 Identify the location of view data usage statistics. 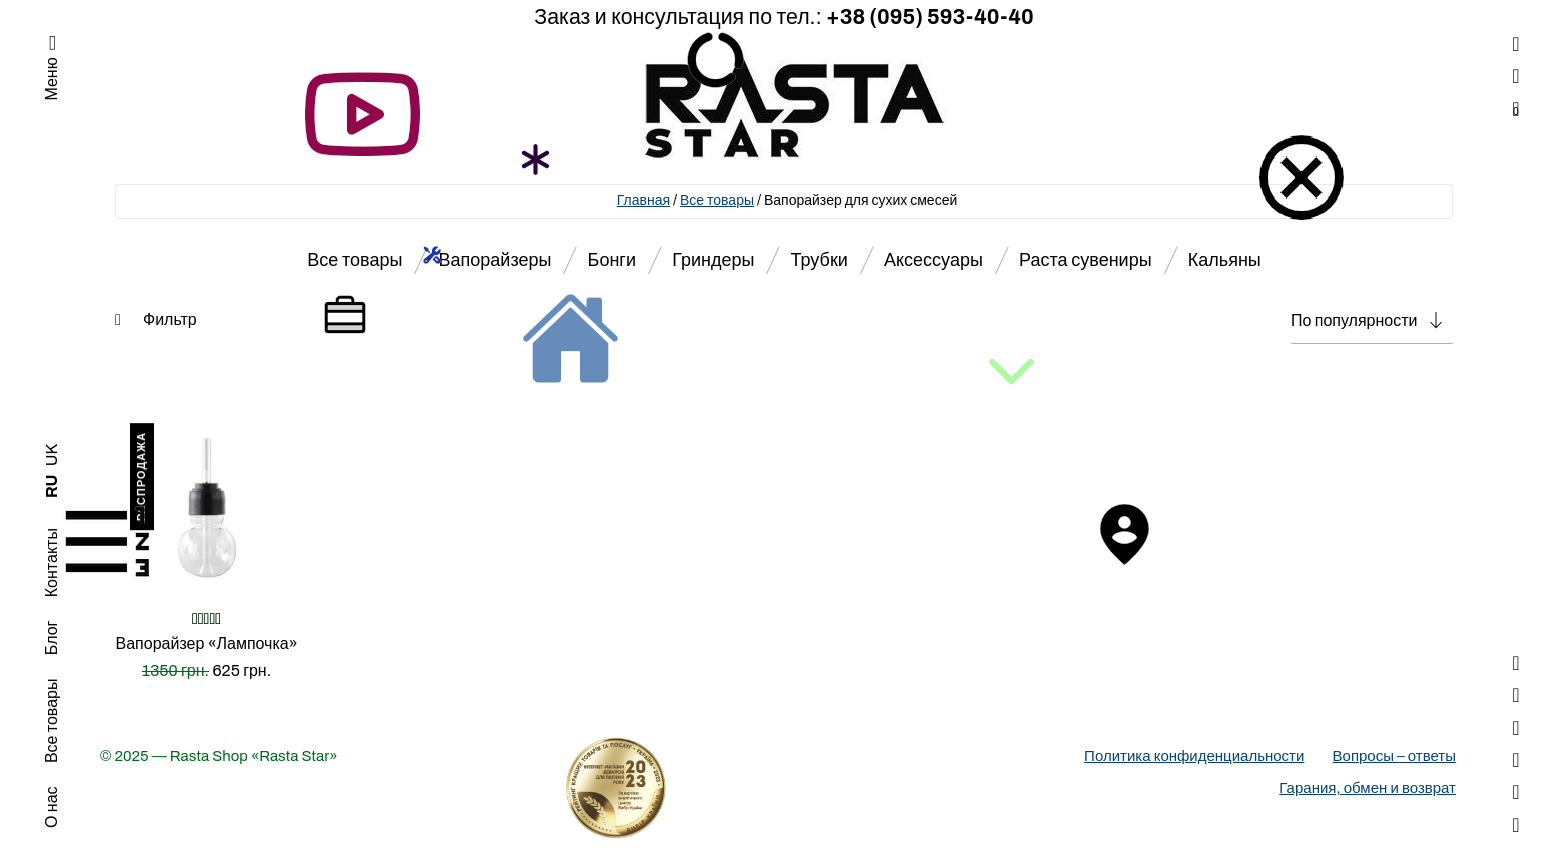
(715, 59).